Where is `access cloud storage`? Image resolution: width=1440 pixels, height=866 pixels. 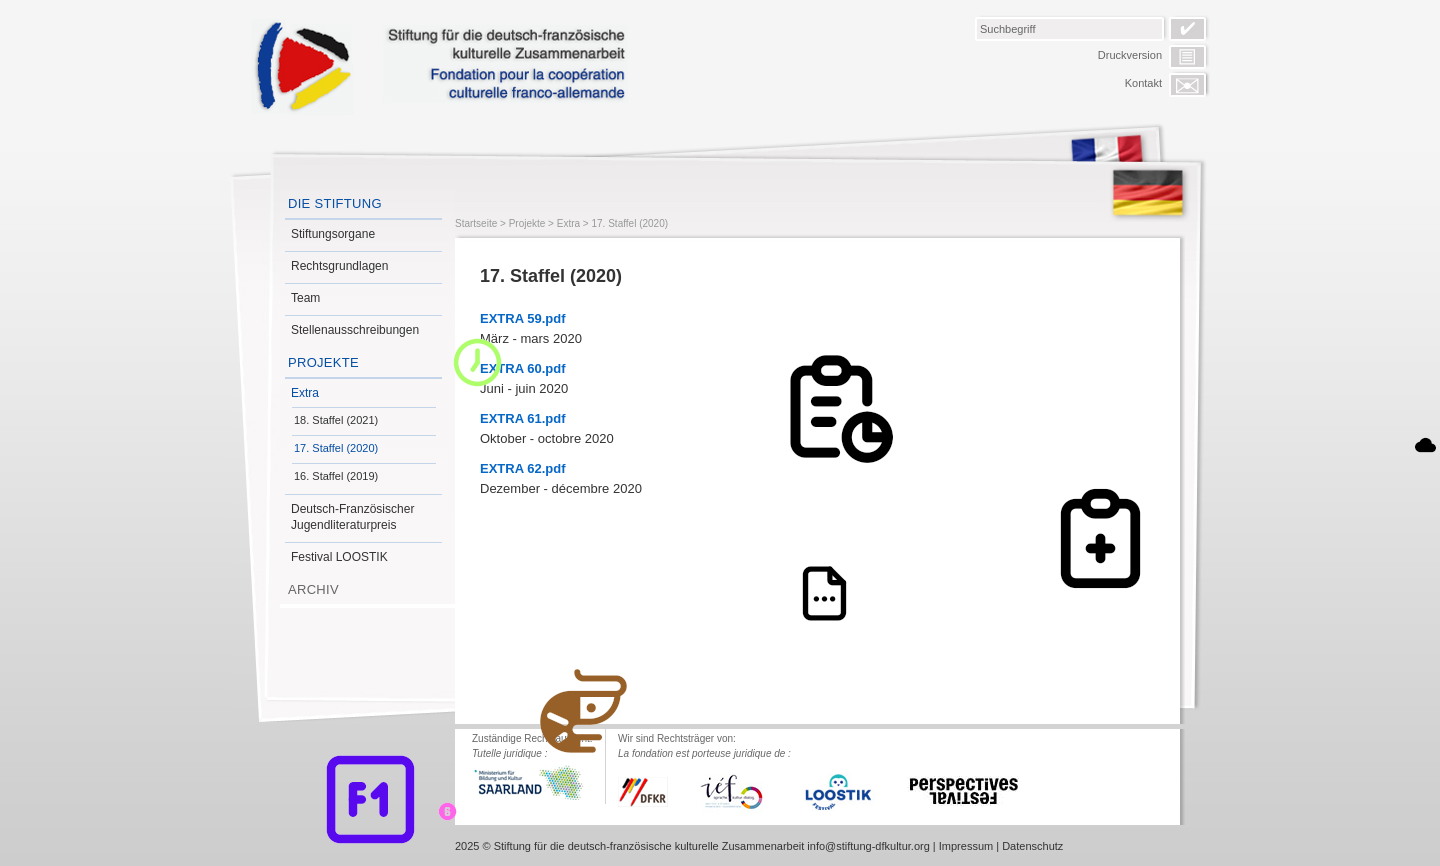 access cloud storage is located at coordinates (1425, 445).